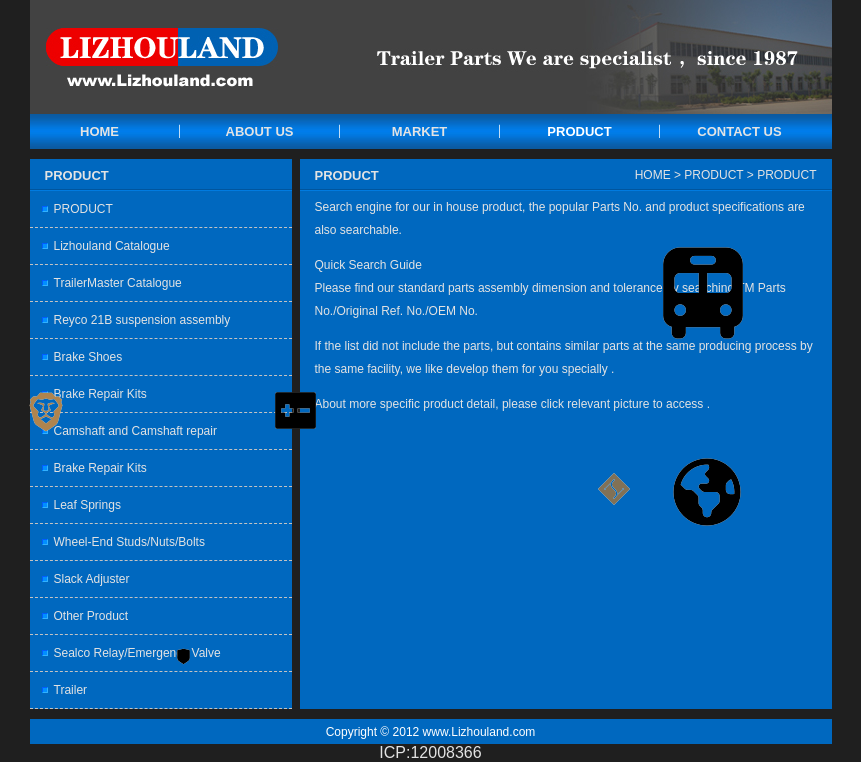 This screenshot has width=861, height=762. What do you see at coordinates (183, 656) in the screenshot?
I see `indicates secure or protected status` at bounding box center [183, 656].